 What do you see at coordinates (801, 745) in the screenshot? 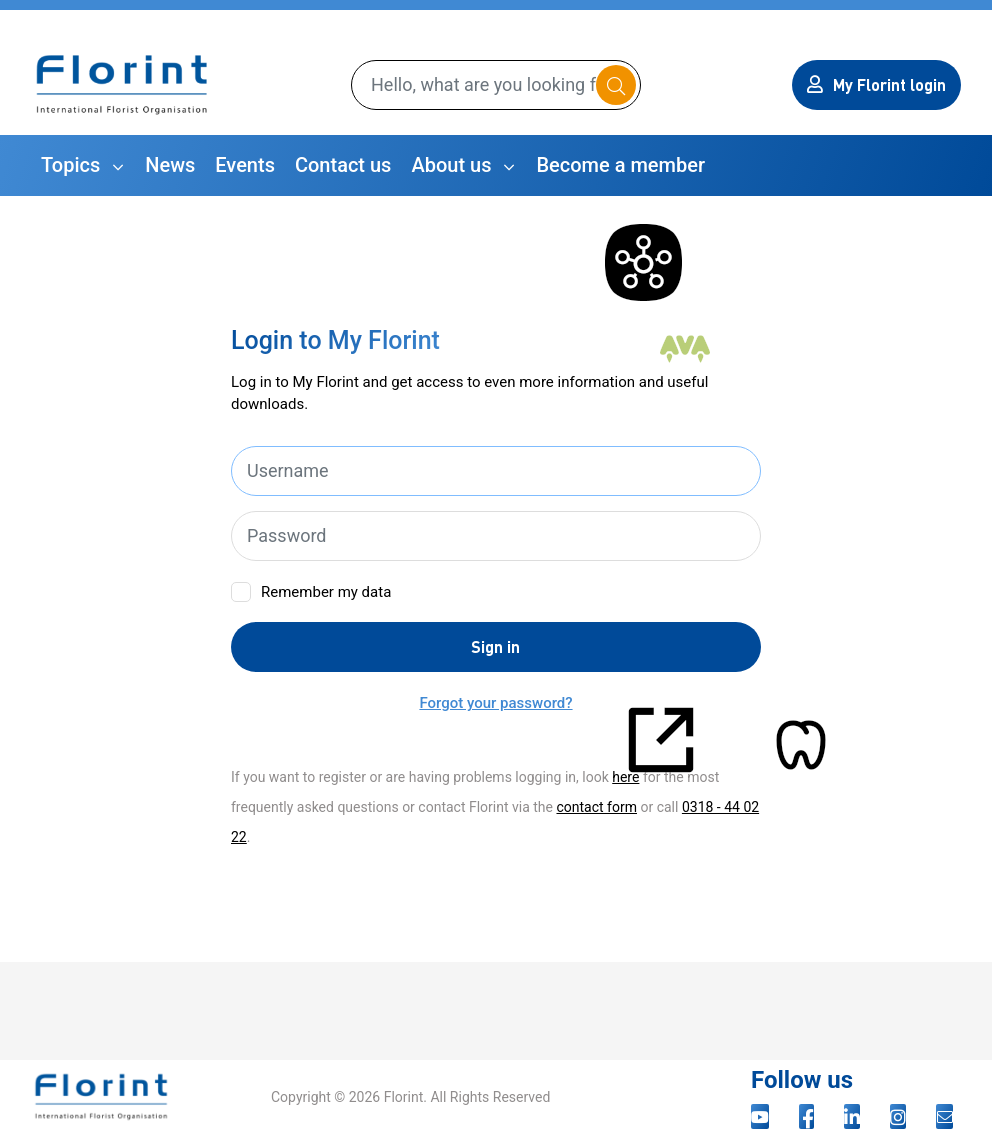
I see `access dental health or dentist services` at bounding box center [801, 745].